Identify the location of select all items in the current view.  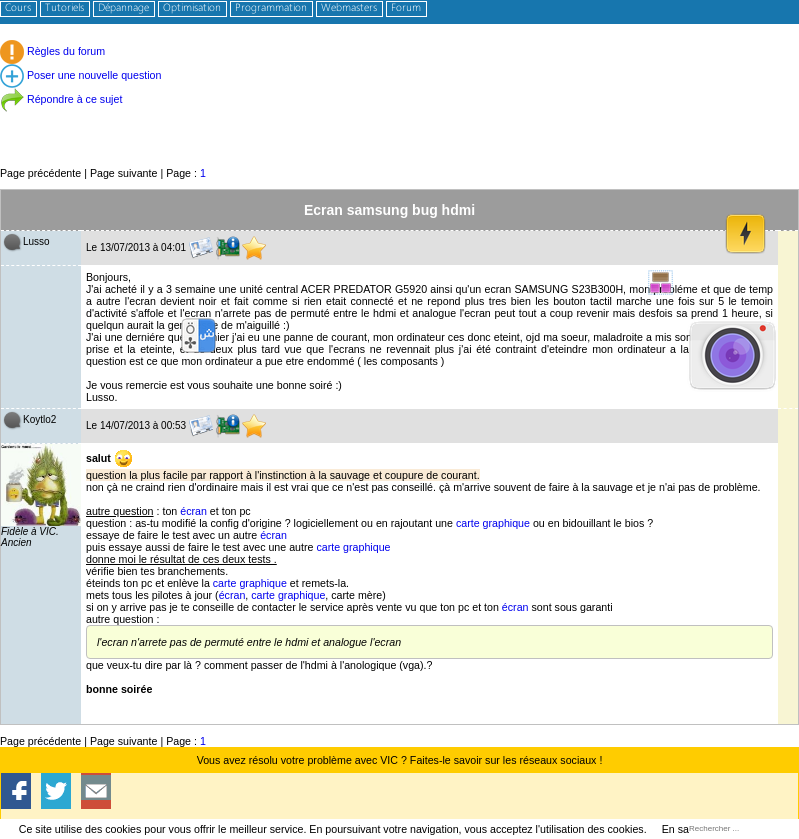
(660, 282).